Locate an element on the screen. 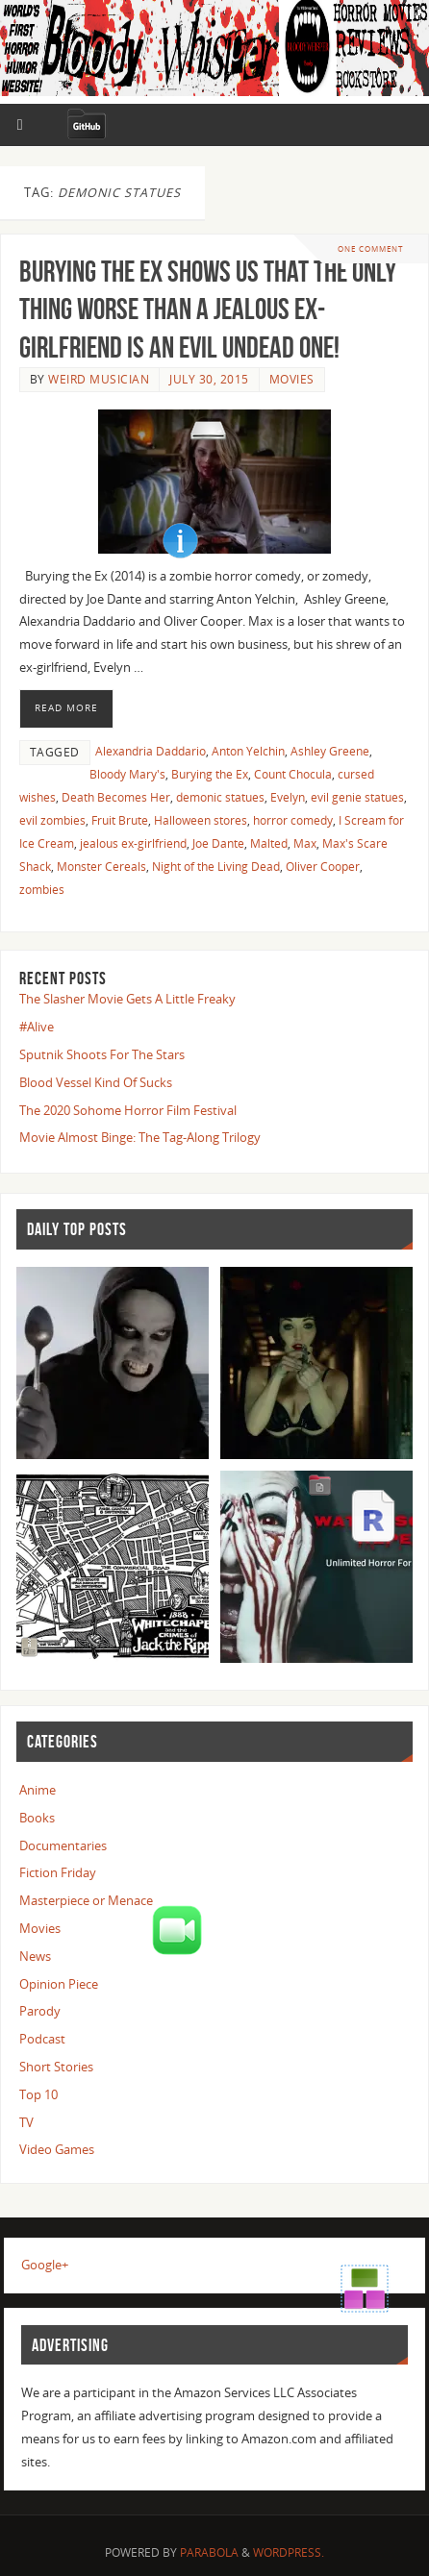 The height and width of the screenshot is (2576, 429). open FaceTime to start a video call is located at coordinates (177, 1930).